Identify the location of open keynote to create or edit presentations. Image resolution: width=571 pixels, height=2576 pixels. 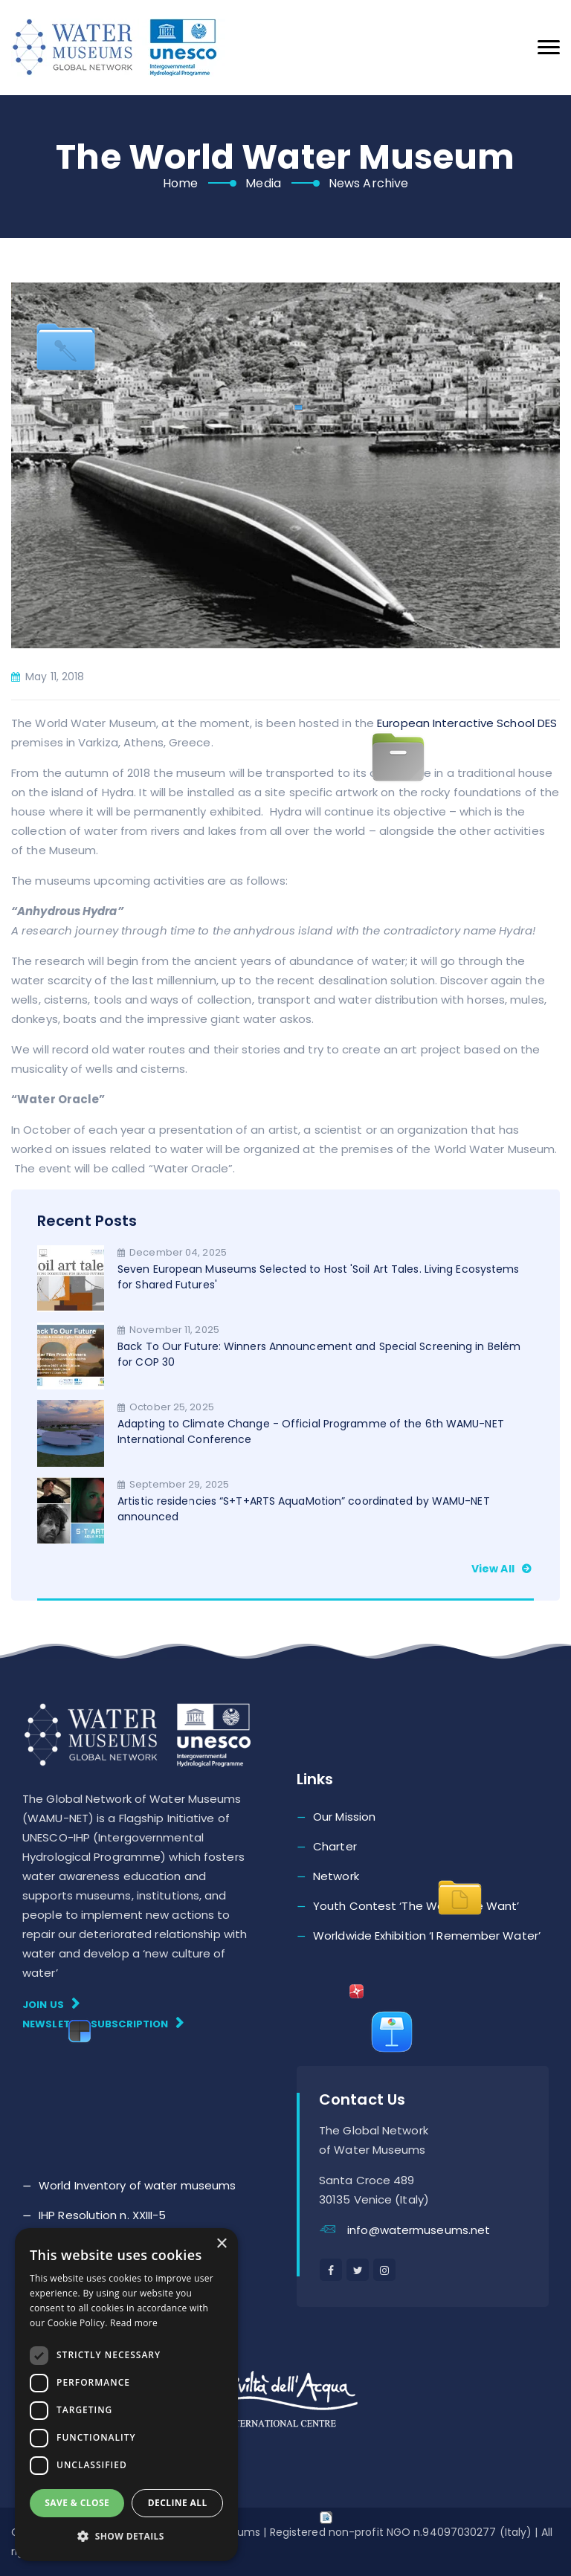
(392, 2032).